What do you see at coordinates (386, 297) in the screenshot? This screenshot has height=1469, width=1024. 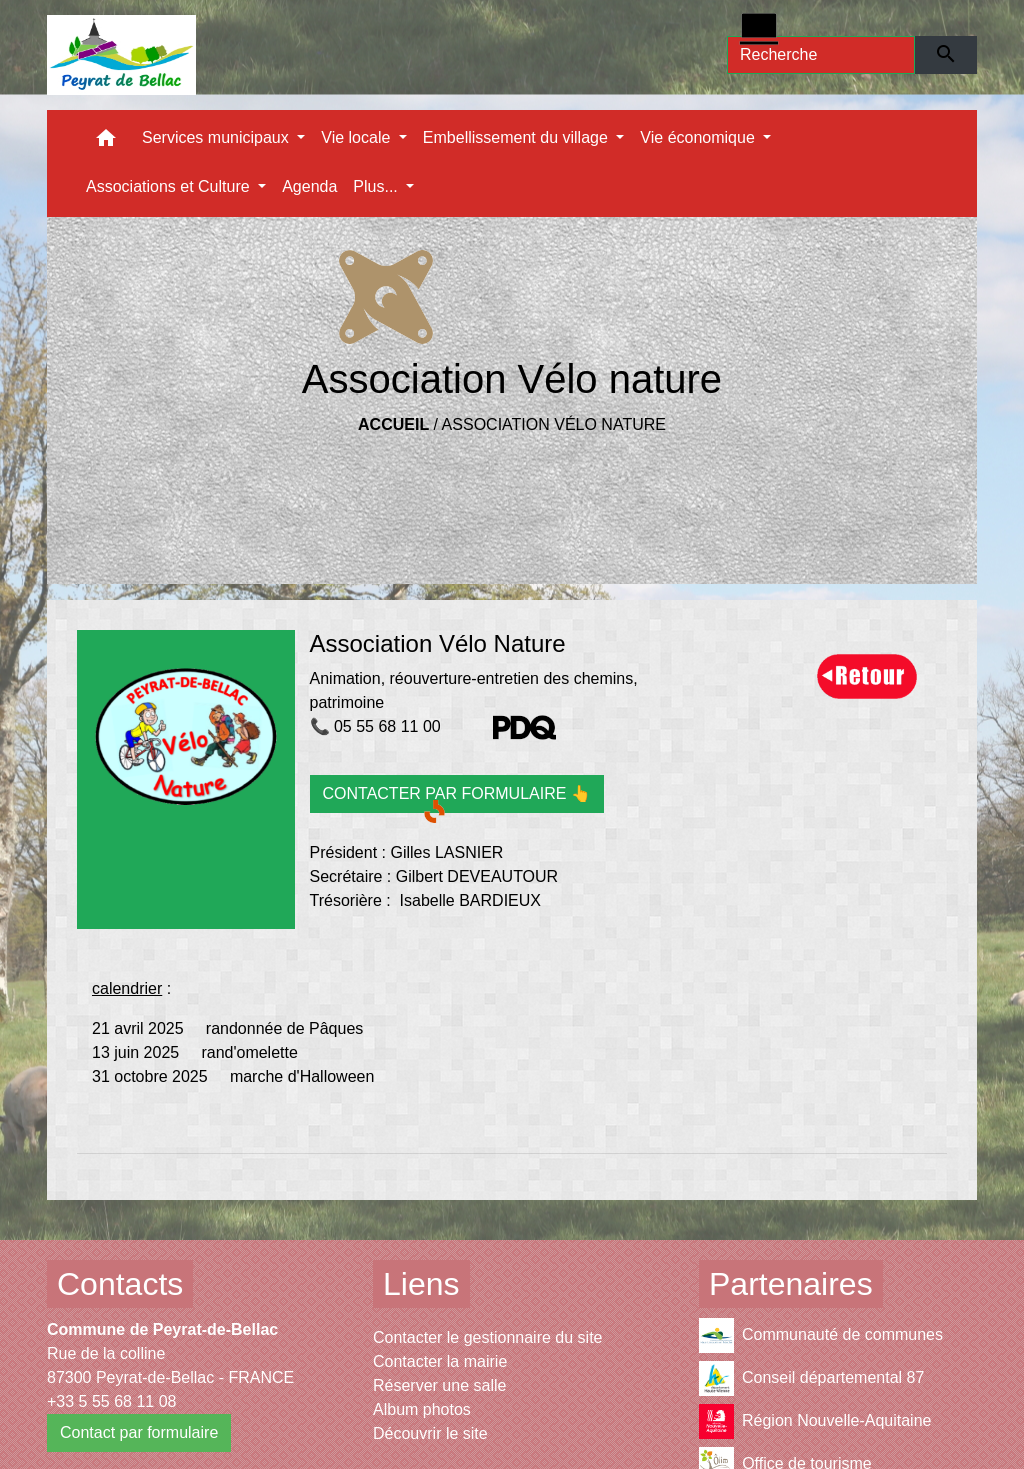 I see `dbt (data build tool) logo` at bounding box center [386, 297].